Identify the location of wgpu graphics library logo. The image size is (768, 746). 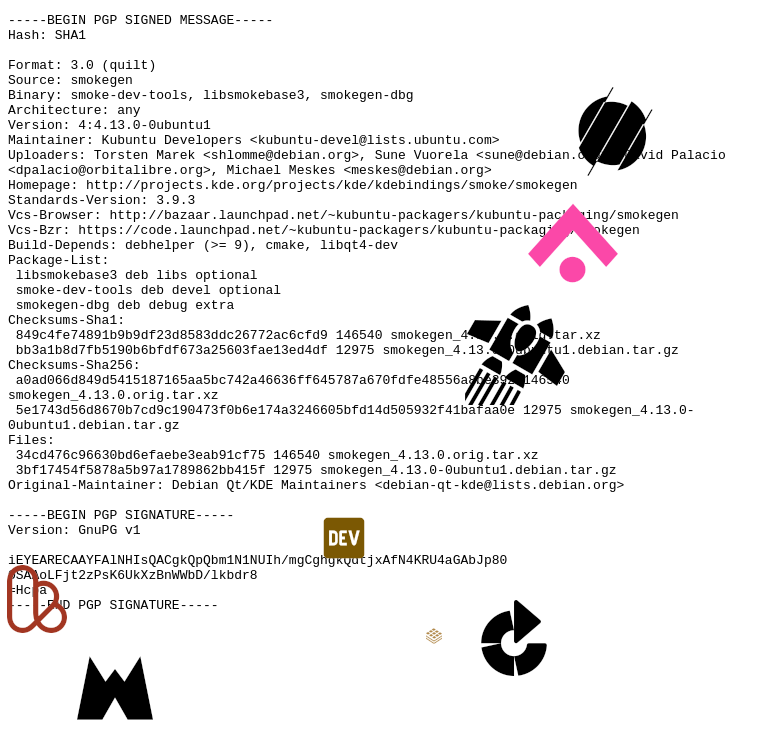
(115, 688).